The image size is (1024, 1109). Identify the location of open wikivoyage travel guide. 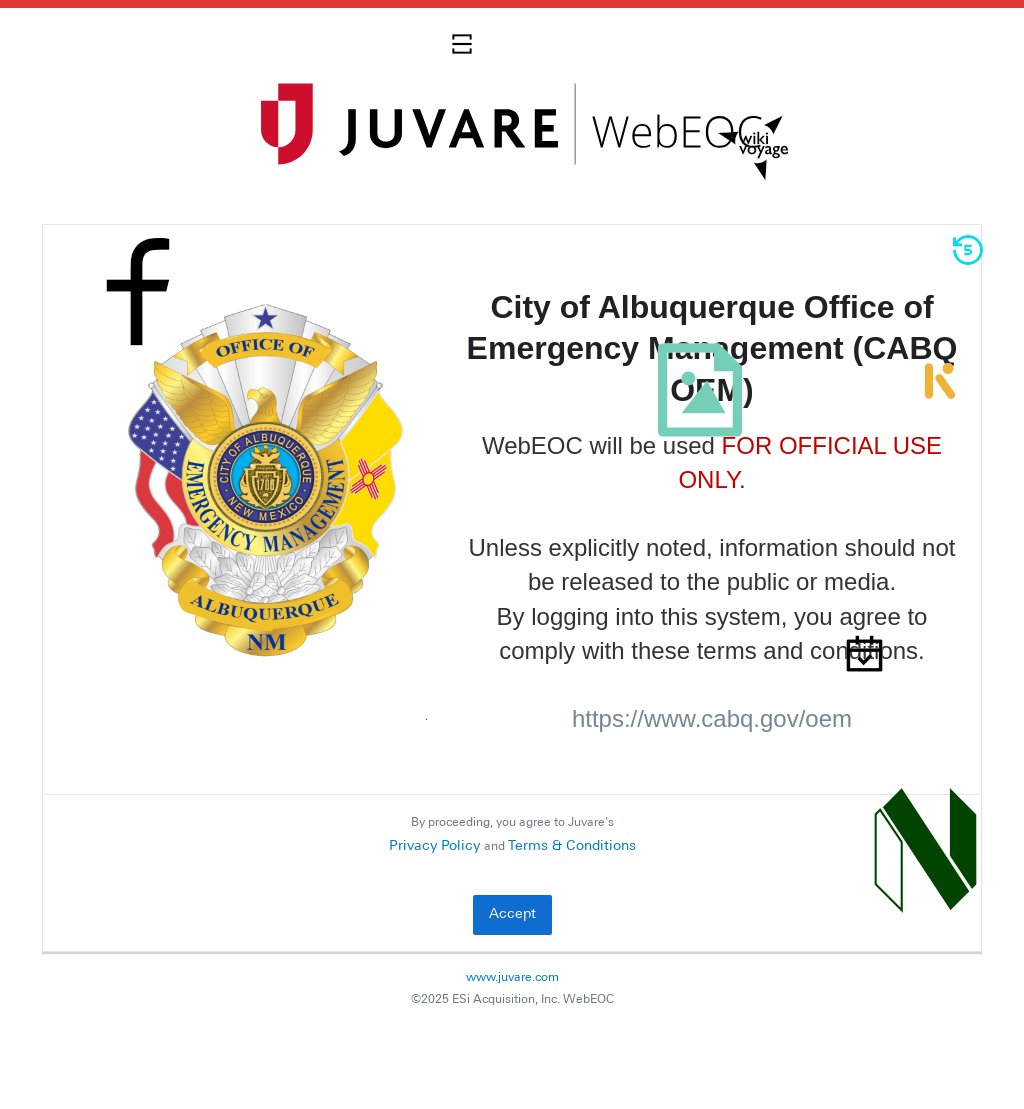
(753, 148).